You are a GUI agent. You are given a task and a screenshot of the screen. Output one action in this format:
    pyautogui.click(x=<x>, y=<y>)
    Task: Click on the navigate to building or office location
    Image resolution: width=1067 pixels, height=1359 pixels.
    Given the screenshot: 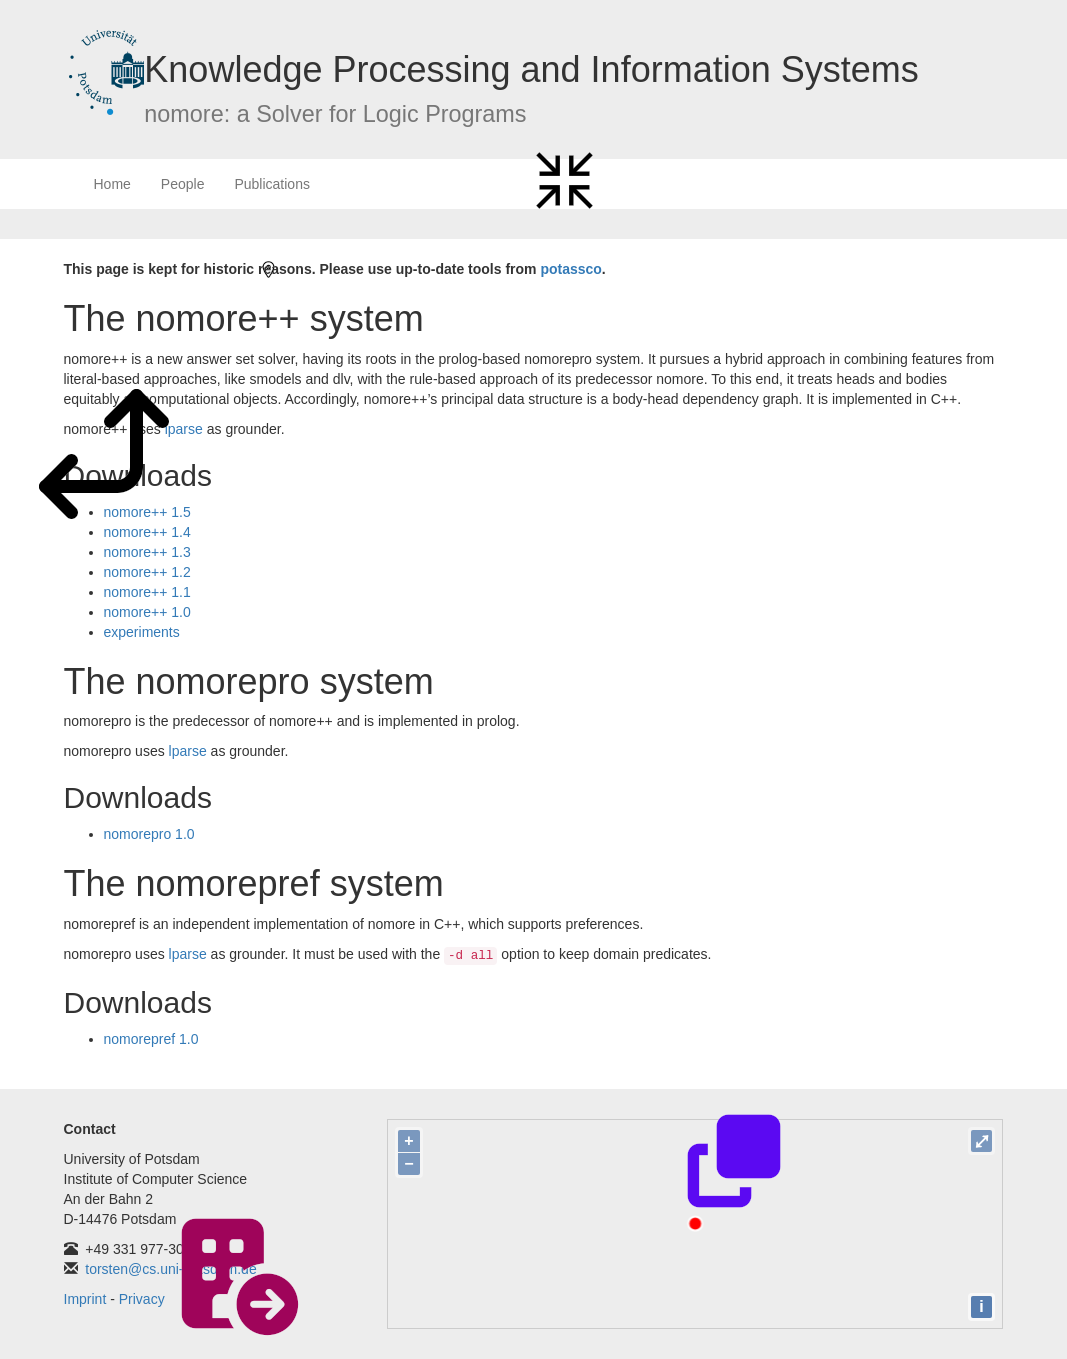 What is the action you would take?
    pyautogui.click(x=236, y=1273)
    